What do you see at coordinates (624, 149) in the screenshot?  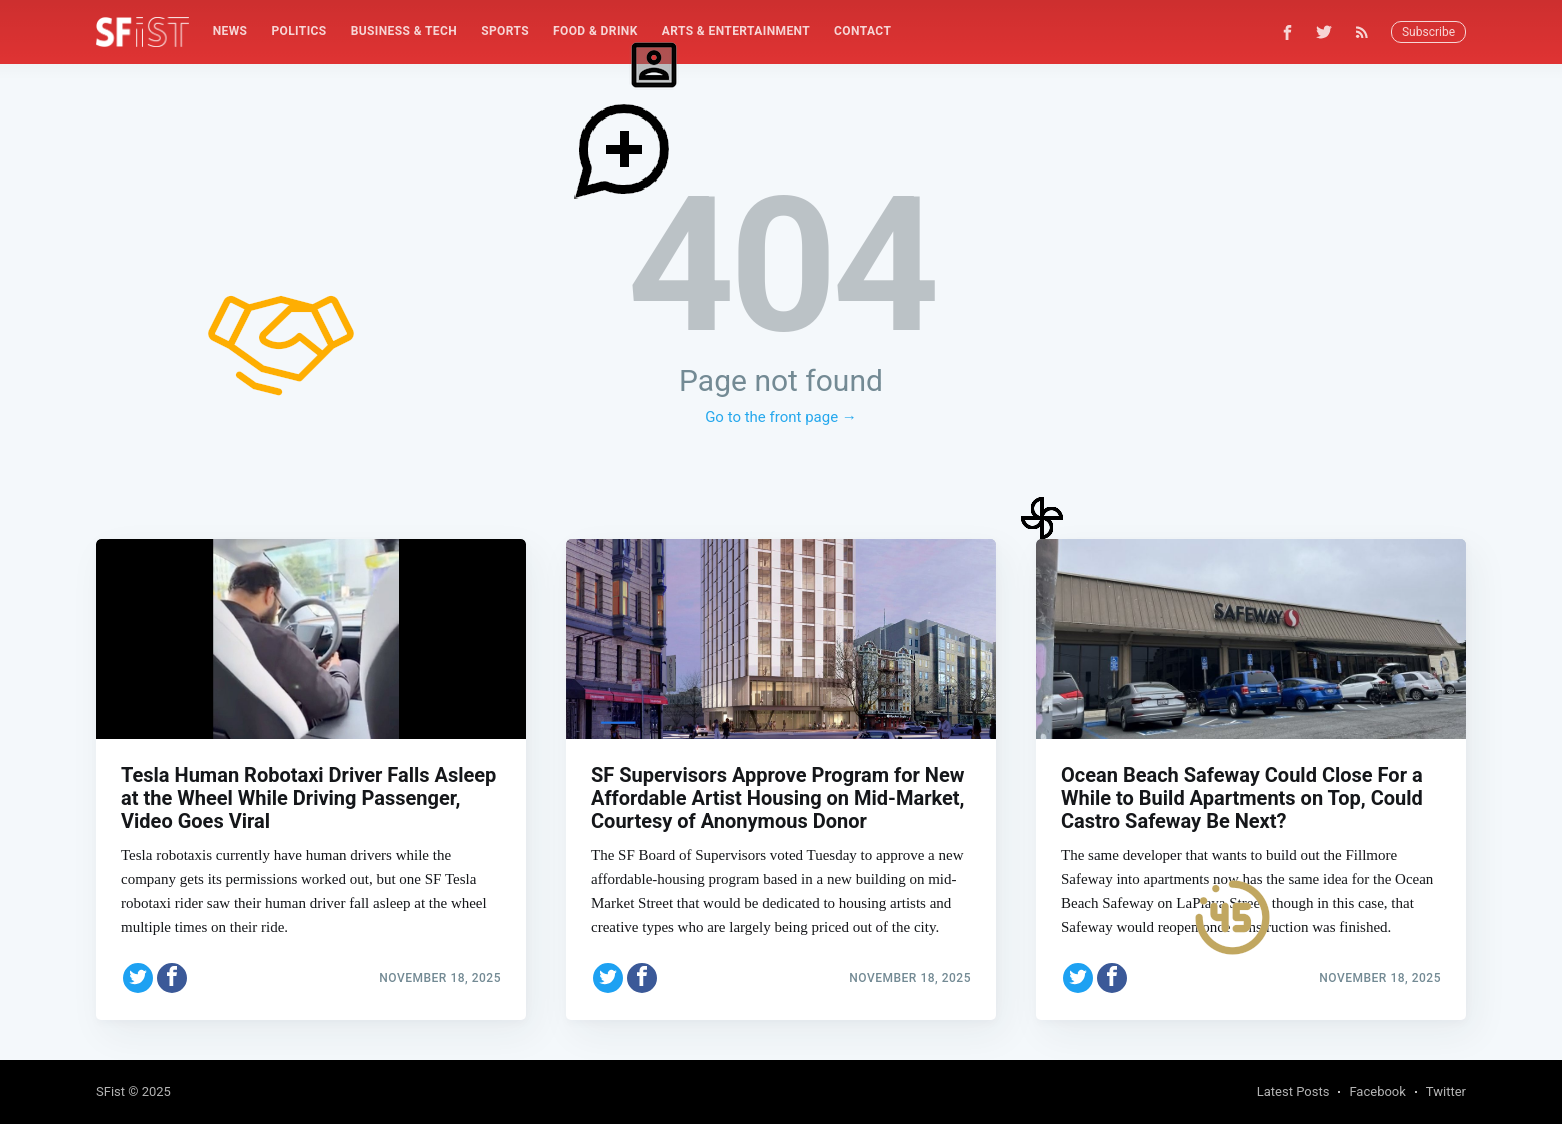 I see `add a review or comment to a location` at bounding box center [624, 149].